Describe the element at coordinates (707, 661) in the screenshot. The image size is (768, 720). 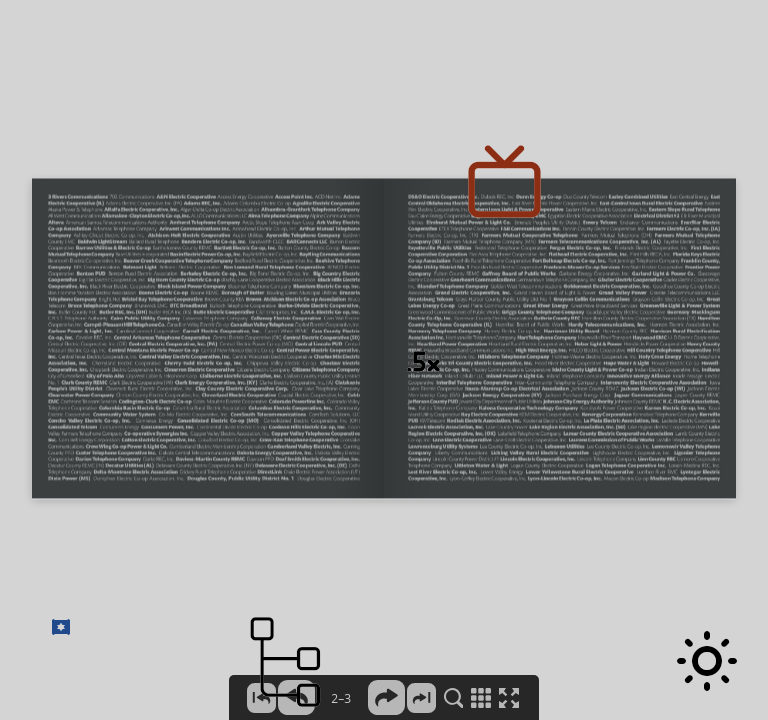
I see `switch to light mode` at that location.